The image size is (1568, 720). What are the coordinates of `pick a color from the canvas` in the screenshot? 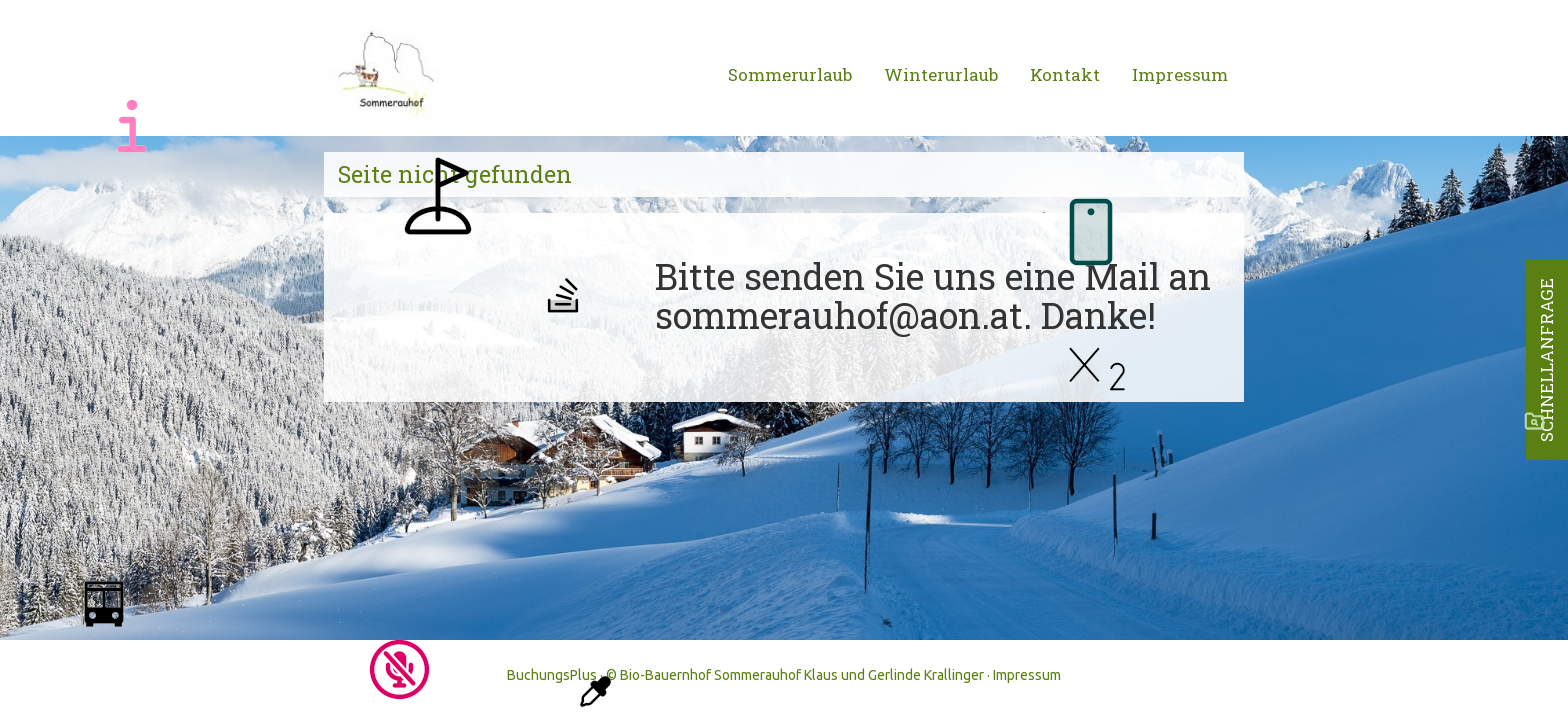 It's located at (595, 691).